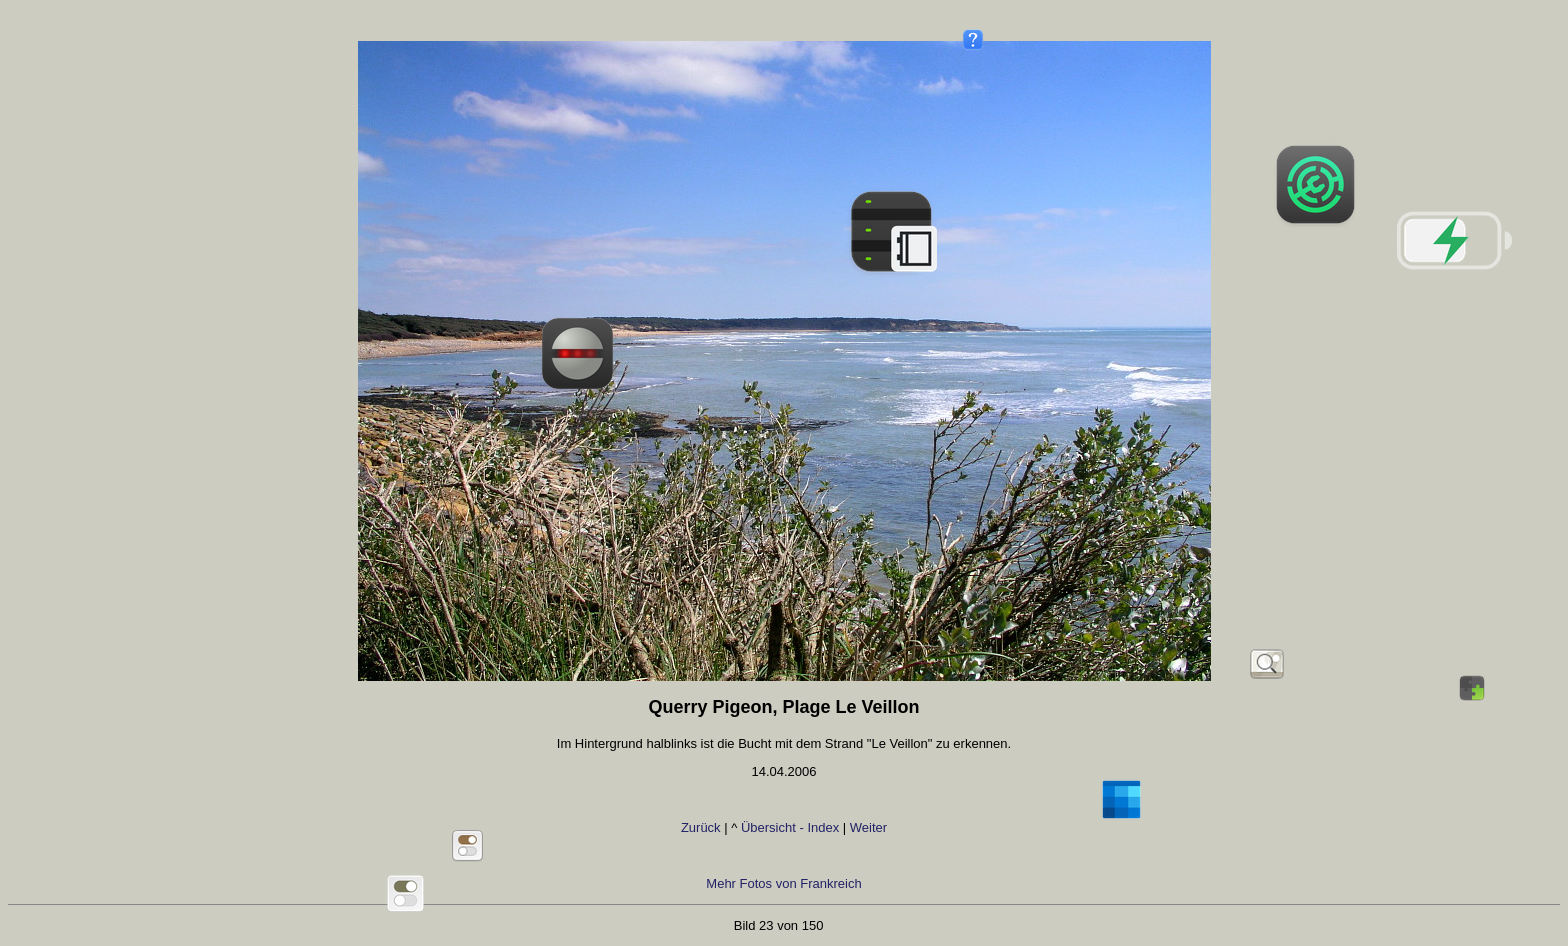  What do you see at coordinates (577, 353) in the screenshot?
I see `launch gnome robots game` at bounding box center [577, 353].